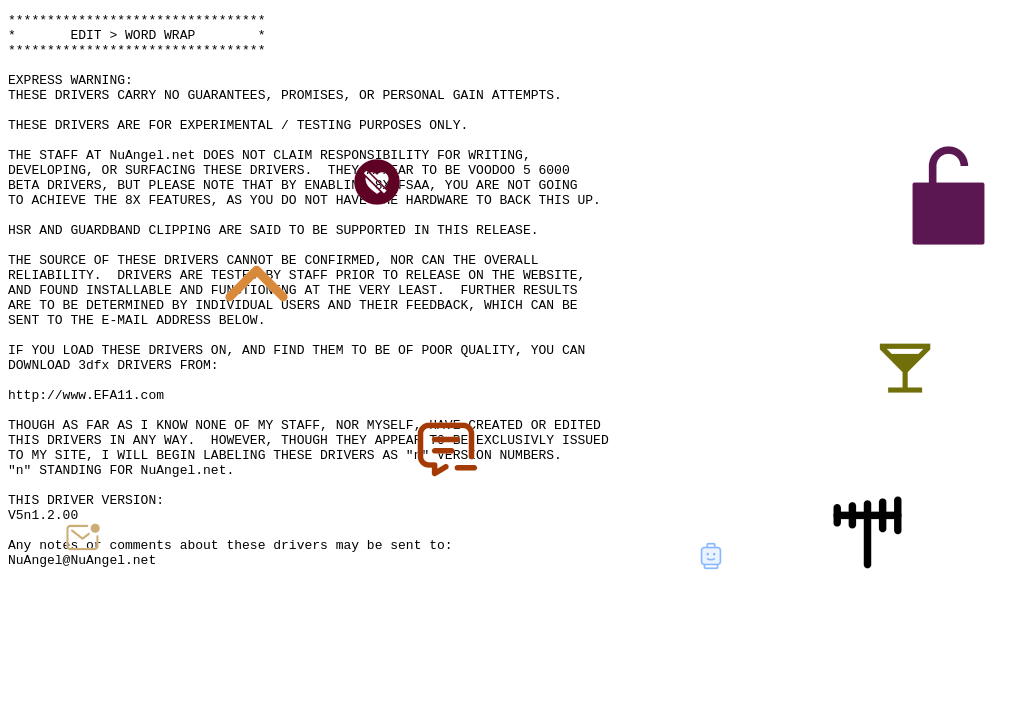  Describe the element at coordinates (905, 368) in the screenshot. I see `browse wine or cocktail menu` at that location.